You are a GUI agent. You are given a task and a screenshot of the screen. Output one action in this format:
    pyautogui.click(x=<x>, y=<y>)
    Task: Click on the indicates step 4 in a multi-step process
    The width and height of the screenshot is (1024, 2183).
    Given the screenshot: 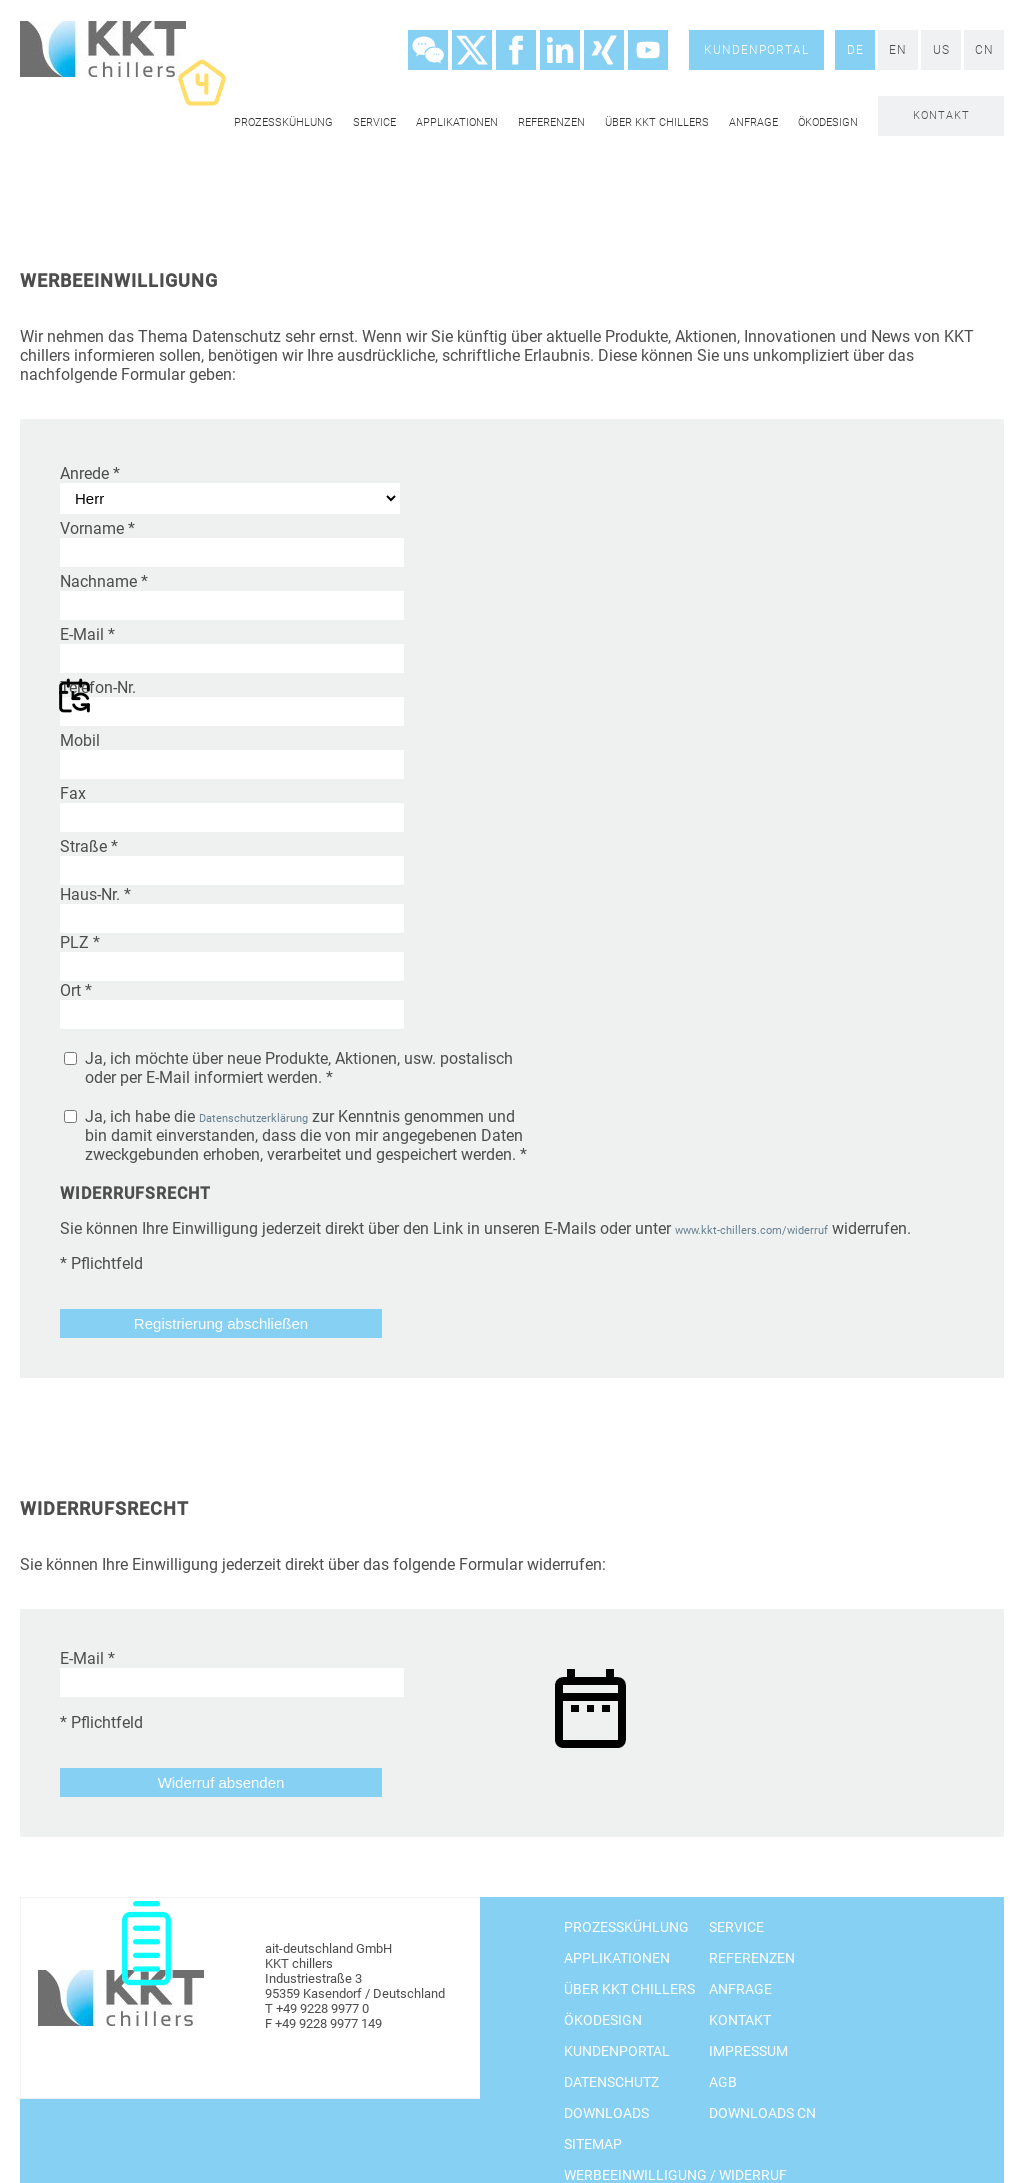 What is the action you would take?
    pyautogui.click(x=202, y=84)
    